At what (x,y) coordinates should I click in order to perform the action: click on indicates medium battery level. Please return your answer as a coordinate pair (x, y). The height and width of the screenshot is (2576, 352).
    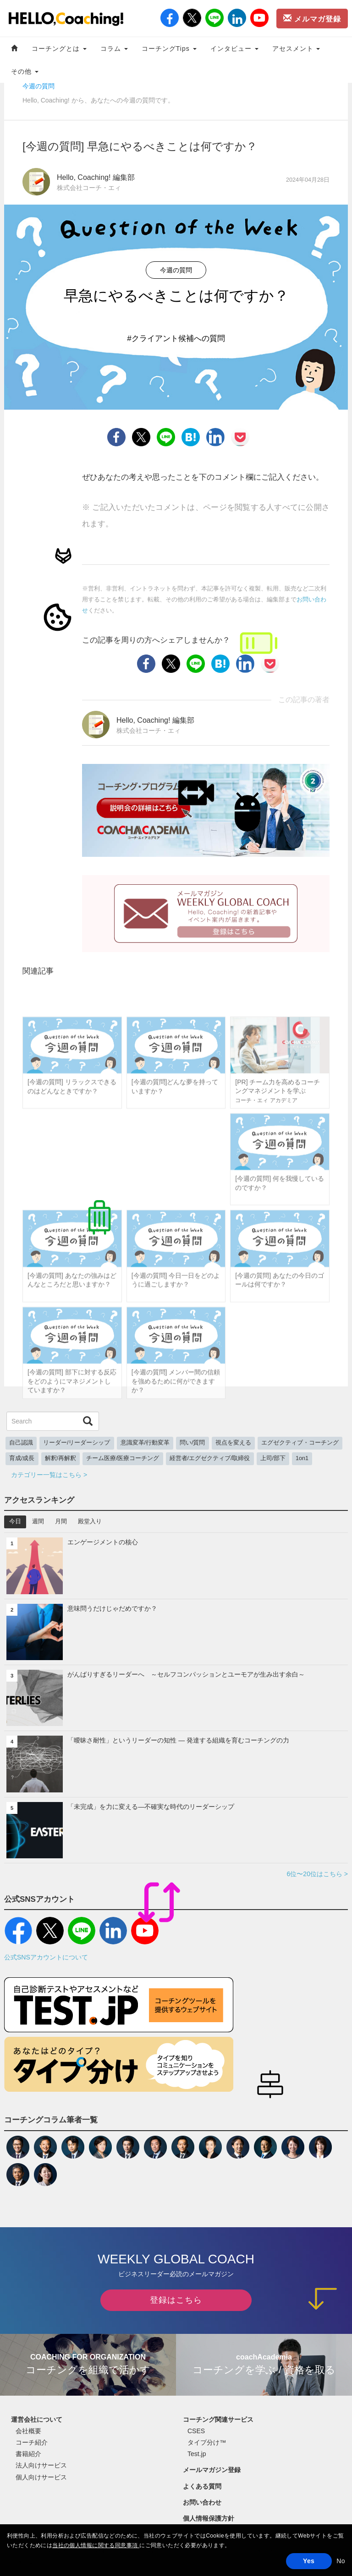
    Looking at the image, I should click on (258, 643).